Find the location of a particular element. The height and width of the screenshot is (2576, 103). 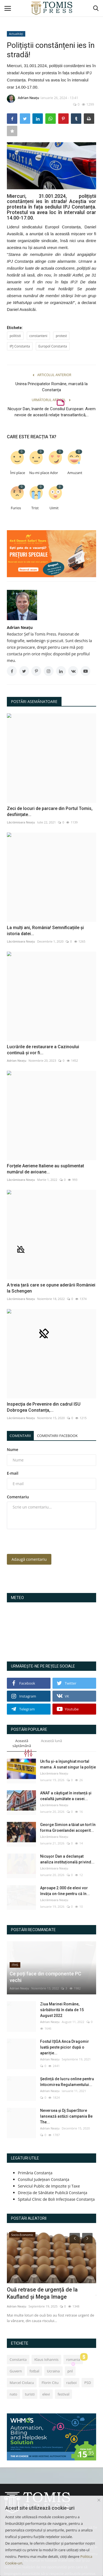

like feature is disabled is located at coordinates (21, 1249).